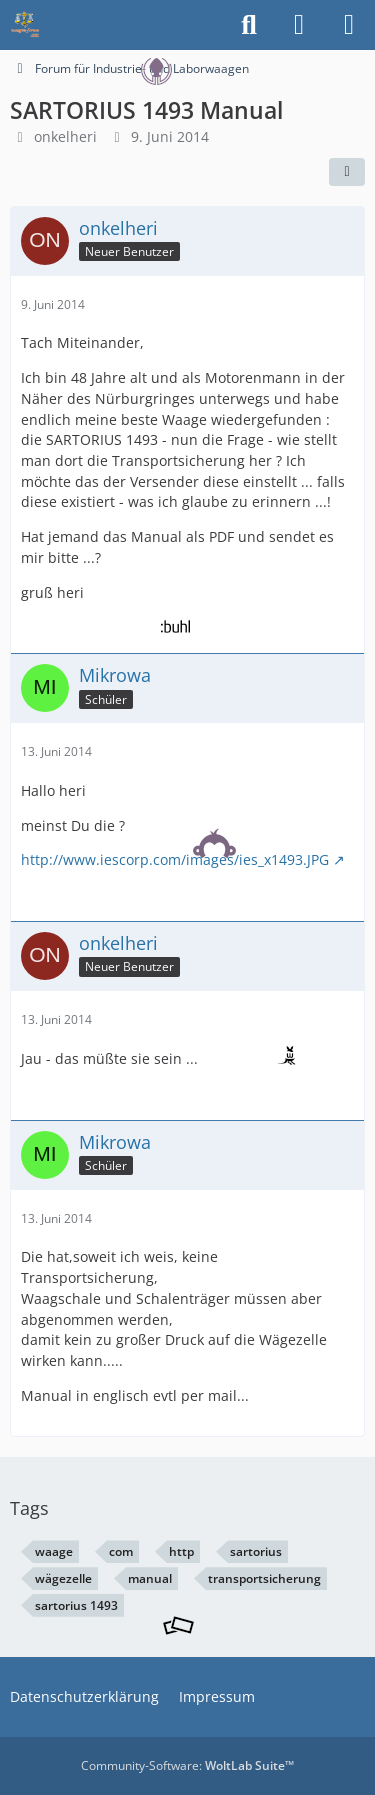 The width and height of the screenshot is (375, 1795). What do you see at coordinates (175, 626) in the screenshot?
I see `buhl company logo` at bounding box center [175, 626].